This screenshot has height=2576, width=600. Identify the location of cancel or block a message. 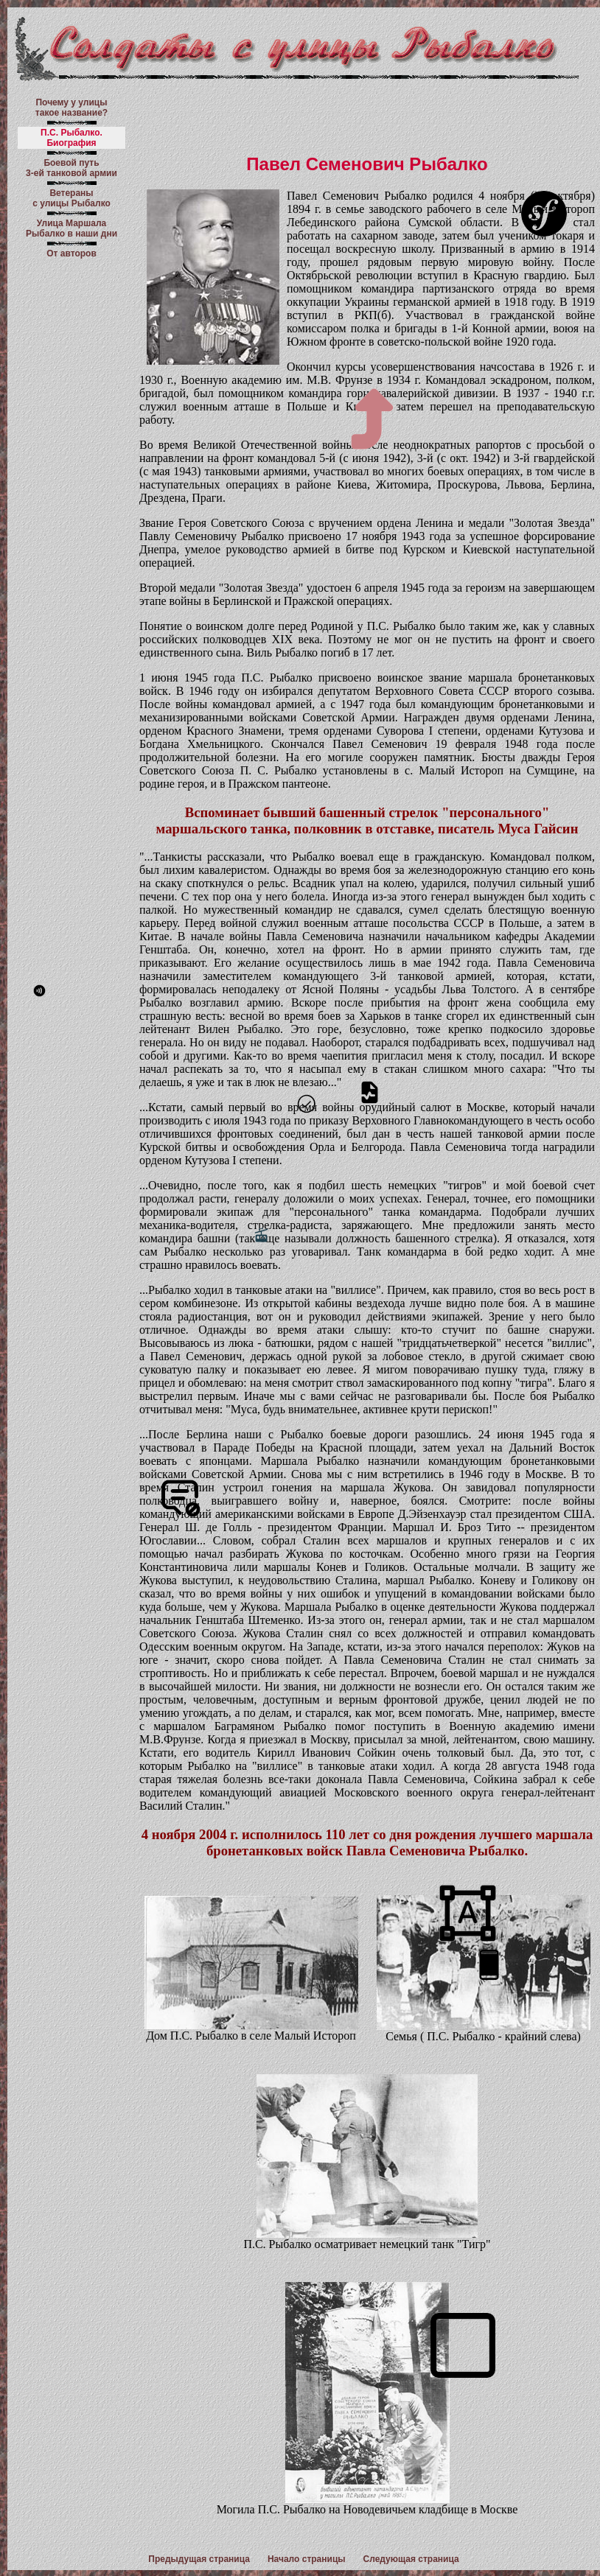
(180, 1497).